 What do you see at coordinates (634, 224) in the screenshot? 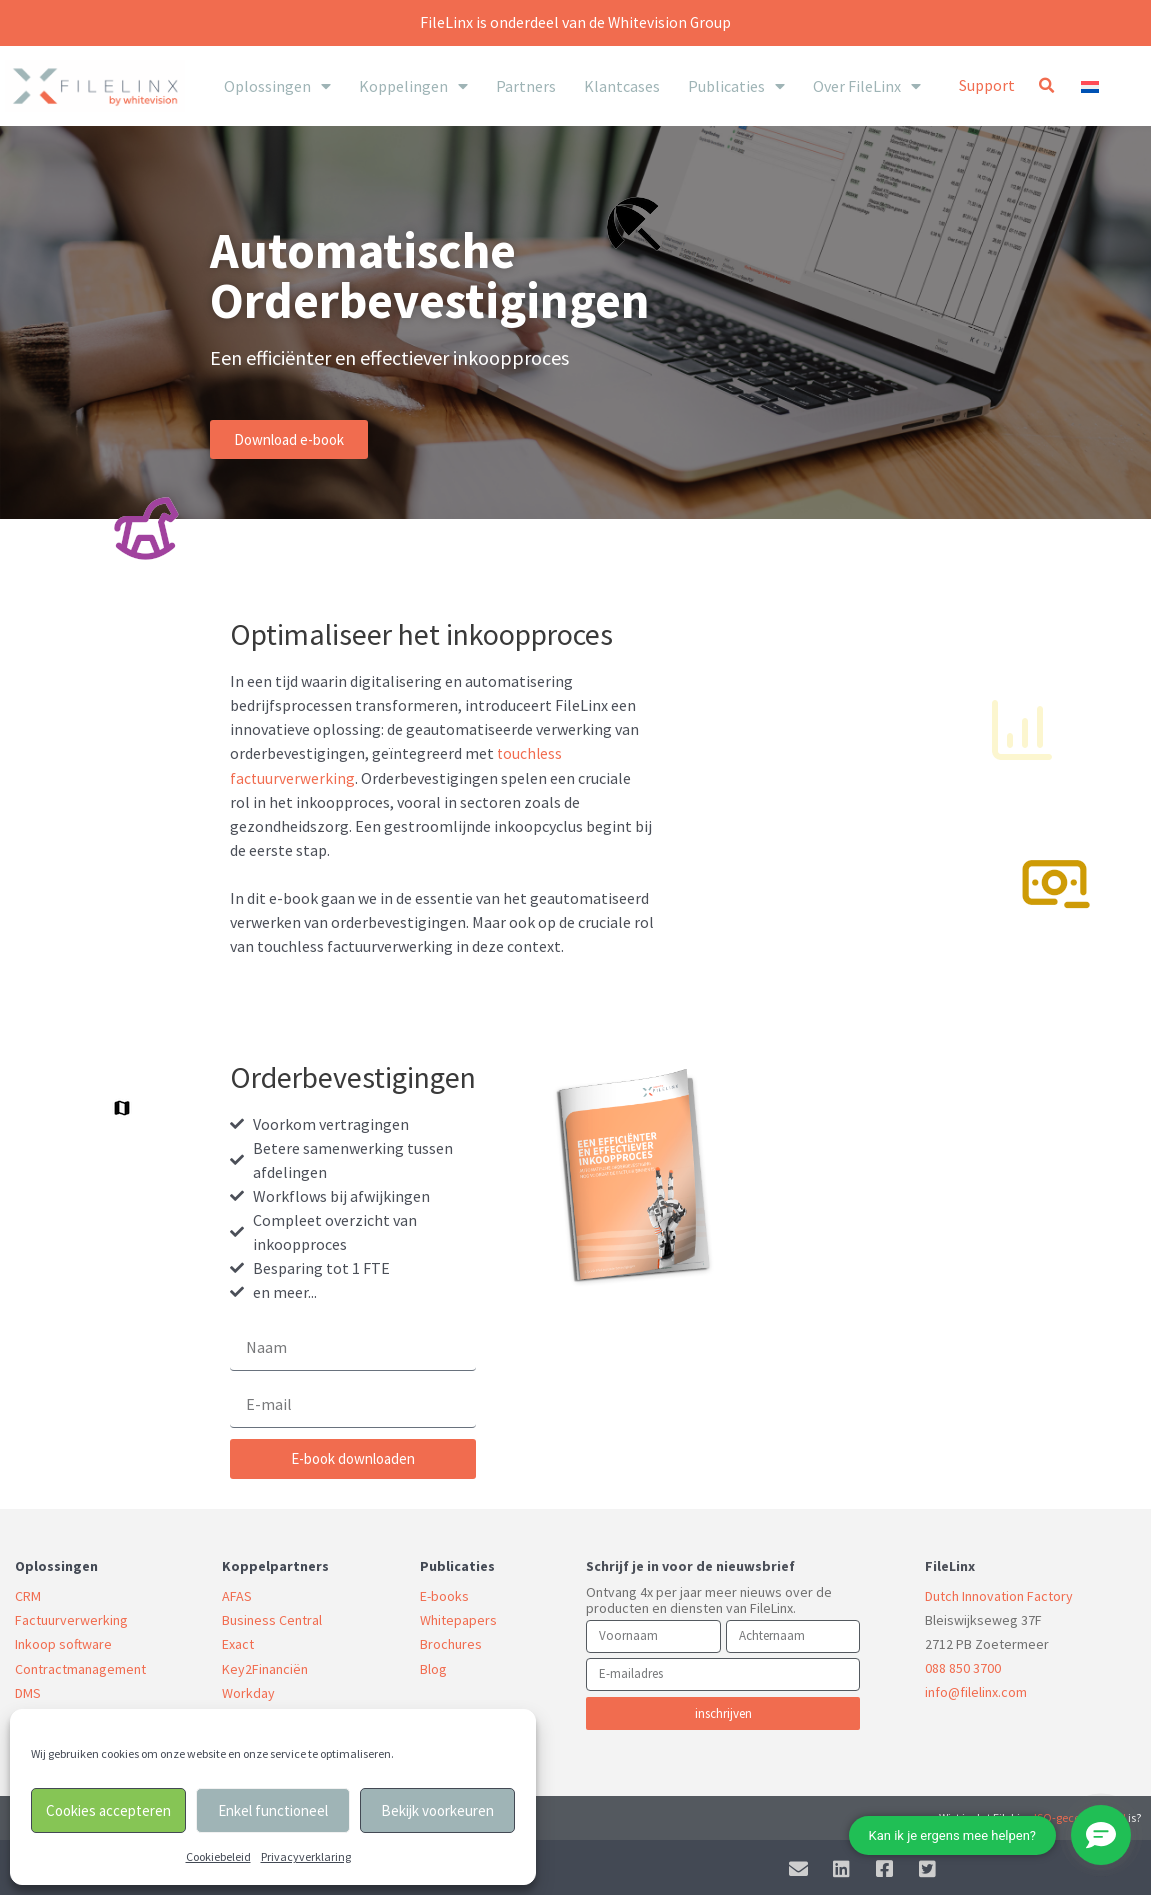
I see `access beach or vacation-related information` at bounding box center [634, 224].